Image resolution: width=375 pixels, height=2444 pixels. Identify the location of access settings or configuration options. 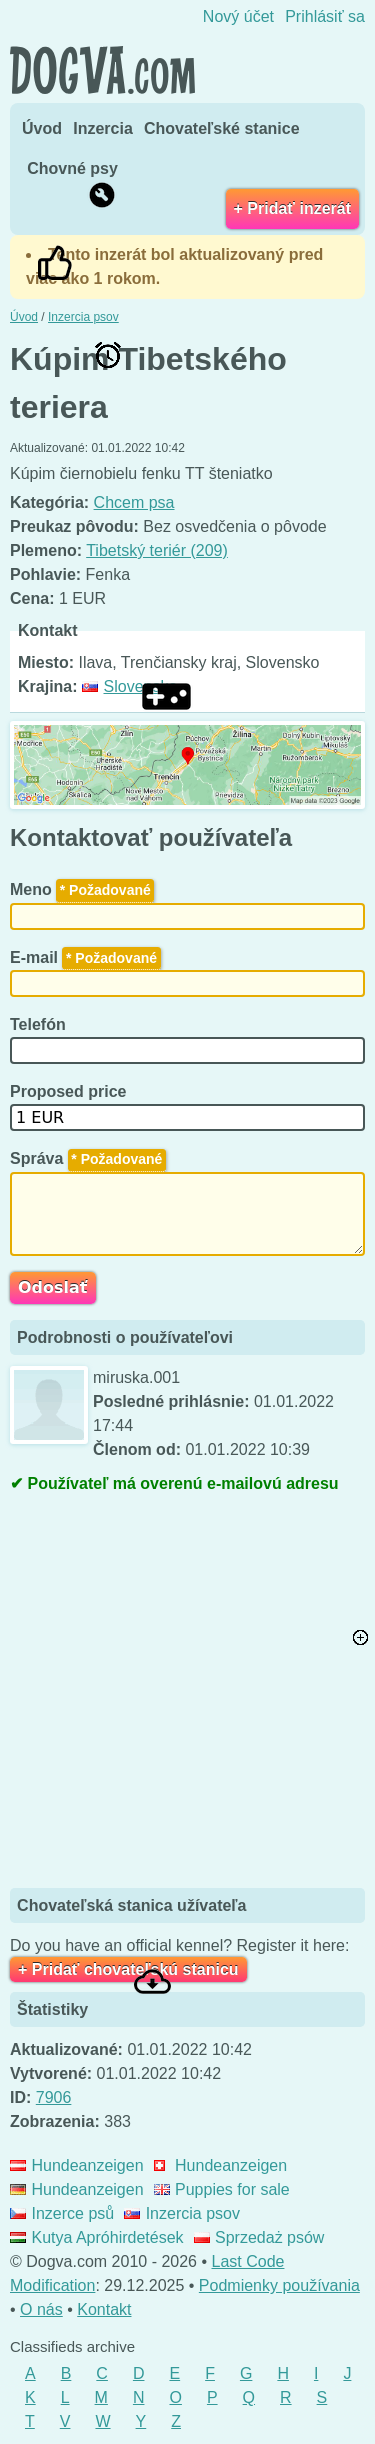
(102, 195).